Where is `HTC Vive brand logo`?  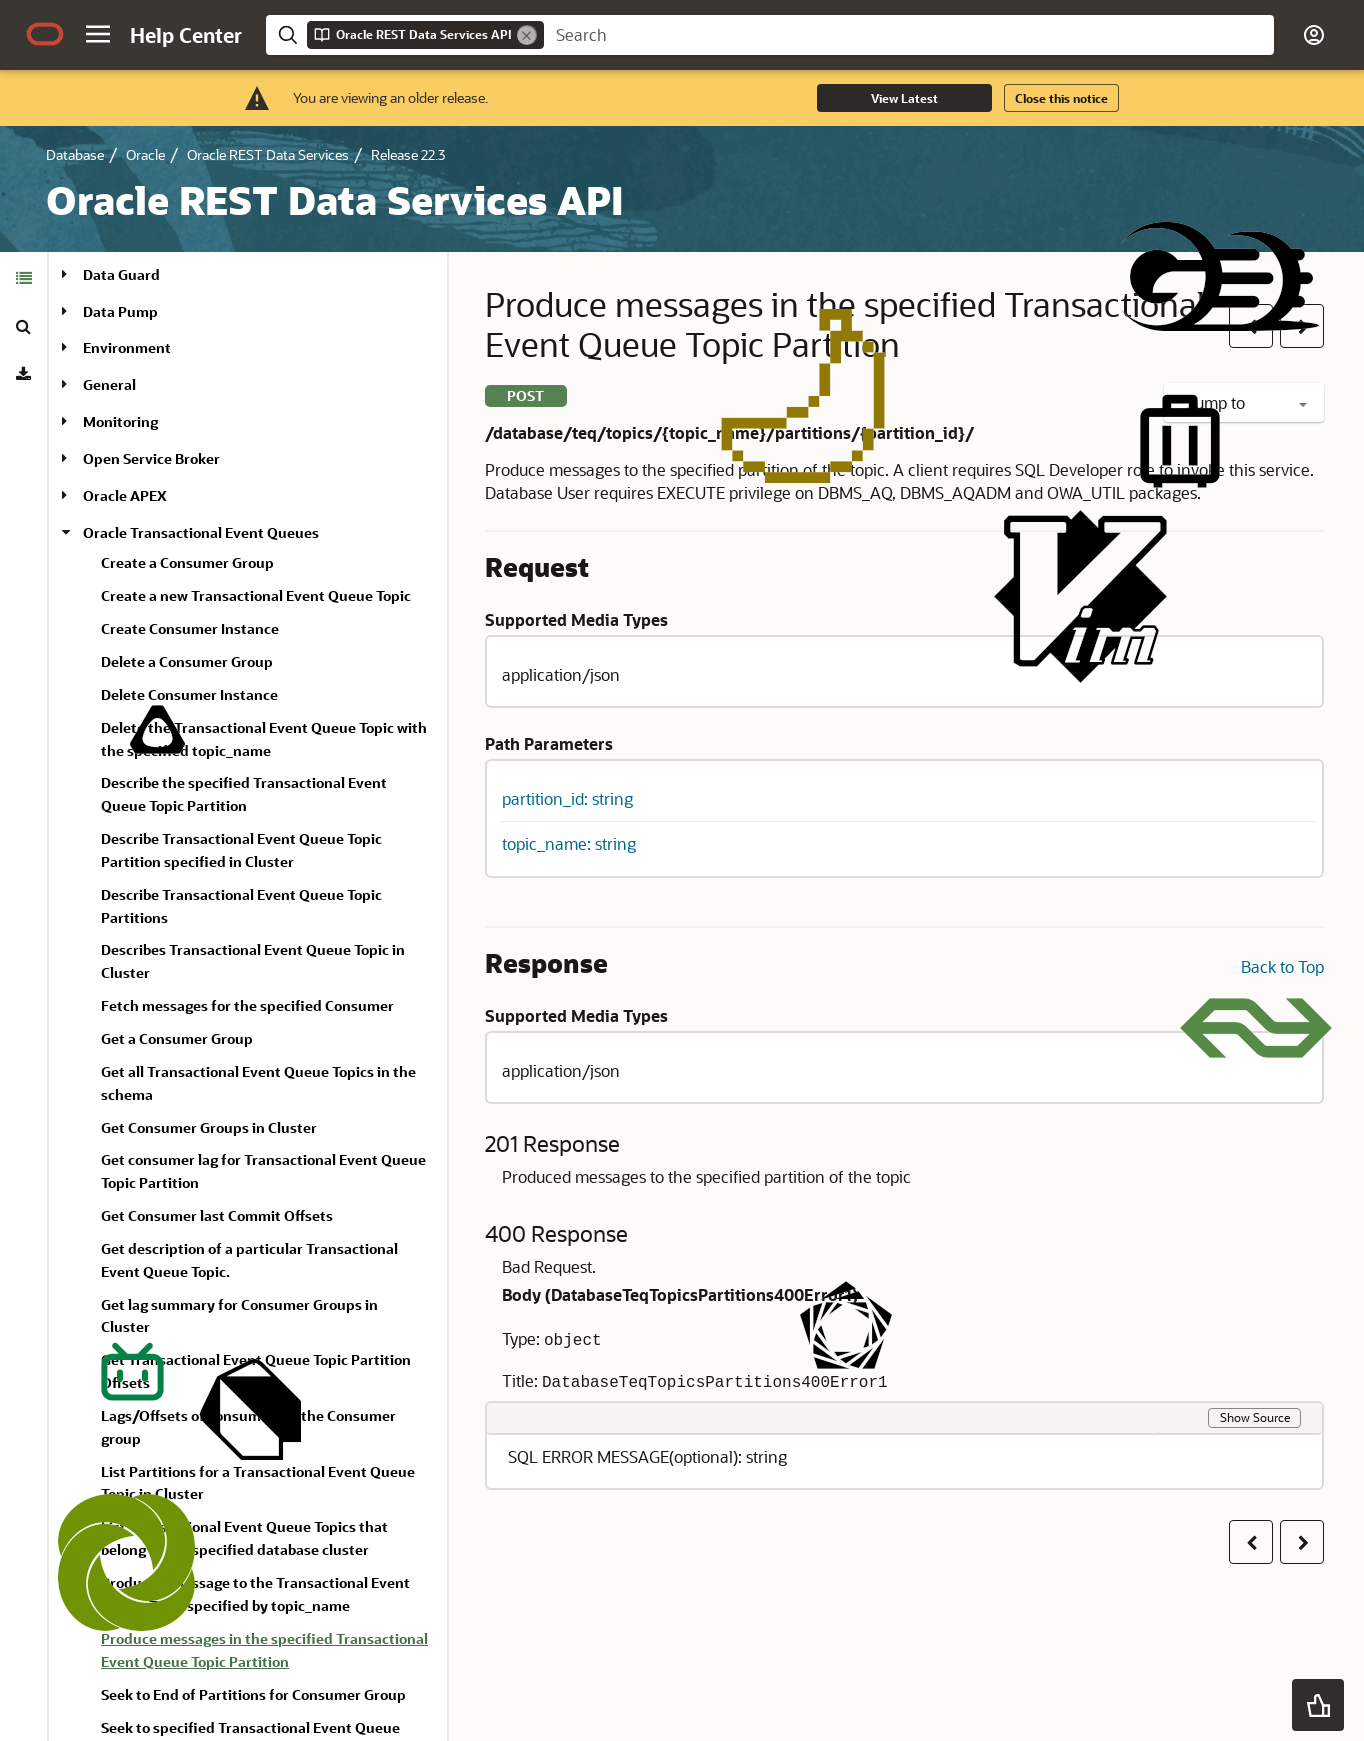 HTC Vive brand logo is located at coordinates (157, 729).